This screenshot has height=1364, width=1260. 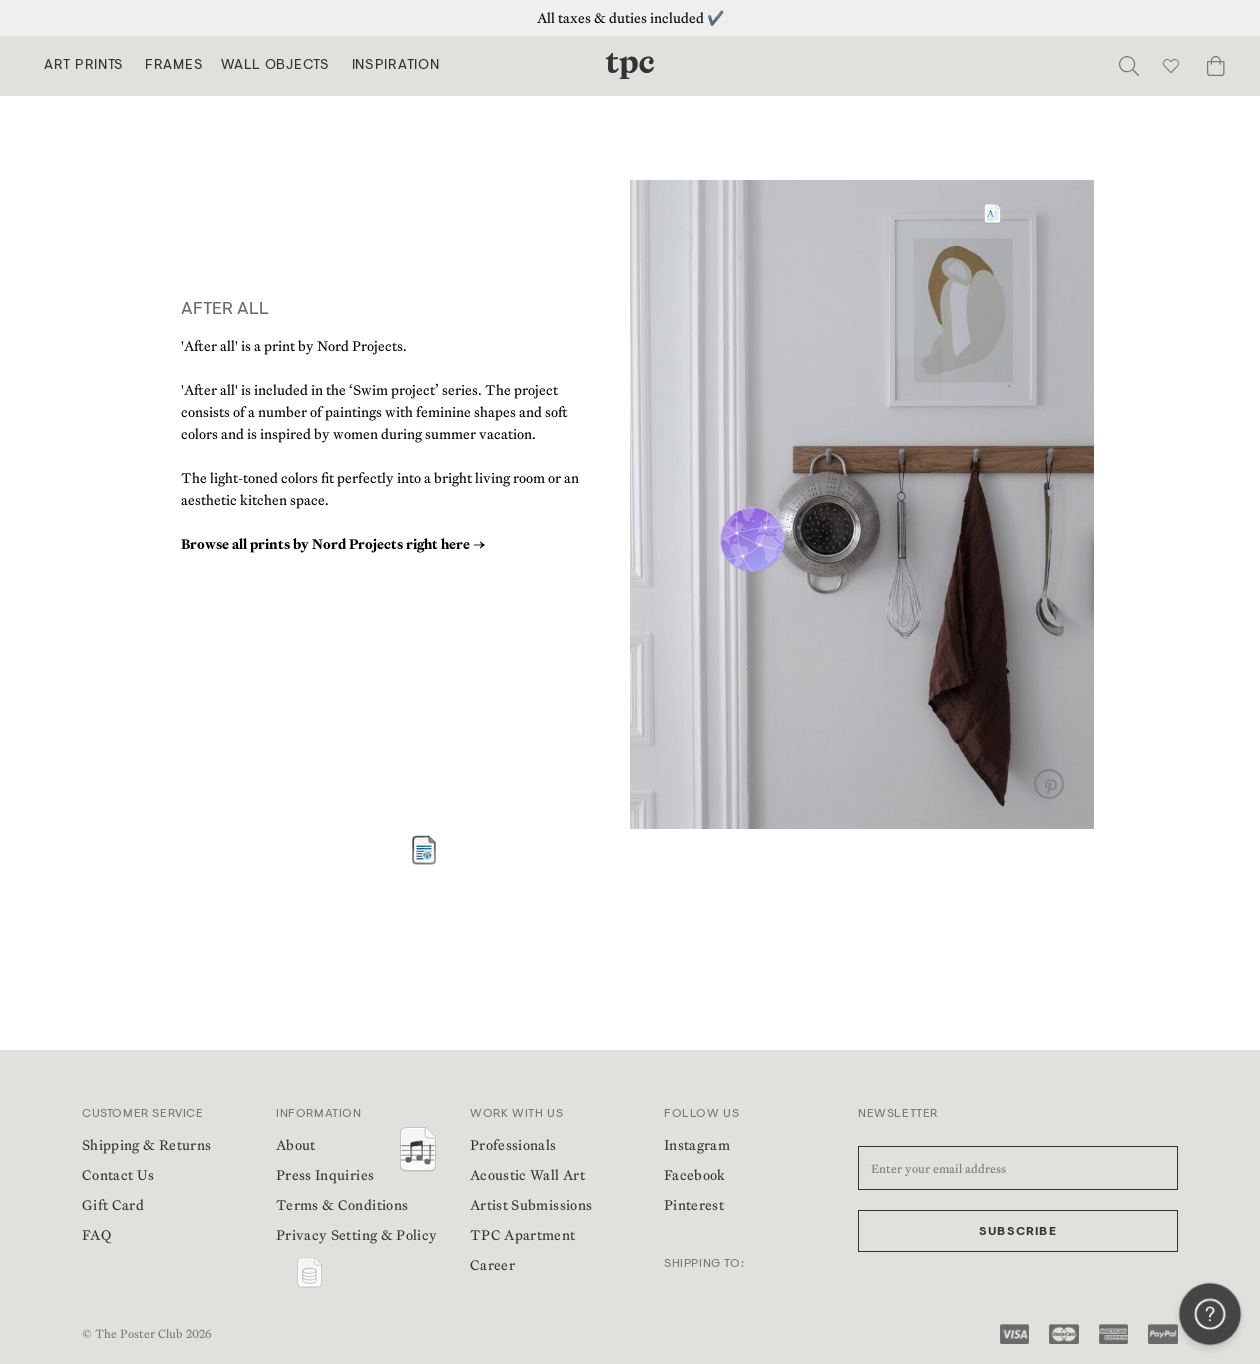 What do you see at coordinates (752, 539) in the screenshot?
I see `access network and connectivity settings` at bounding box center [752, 539].